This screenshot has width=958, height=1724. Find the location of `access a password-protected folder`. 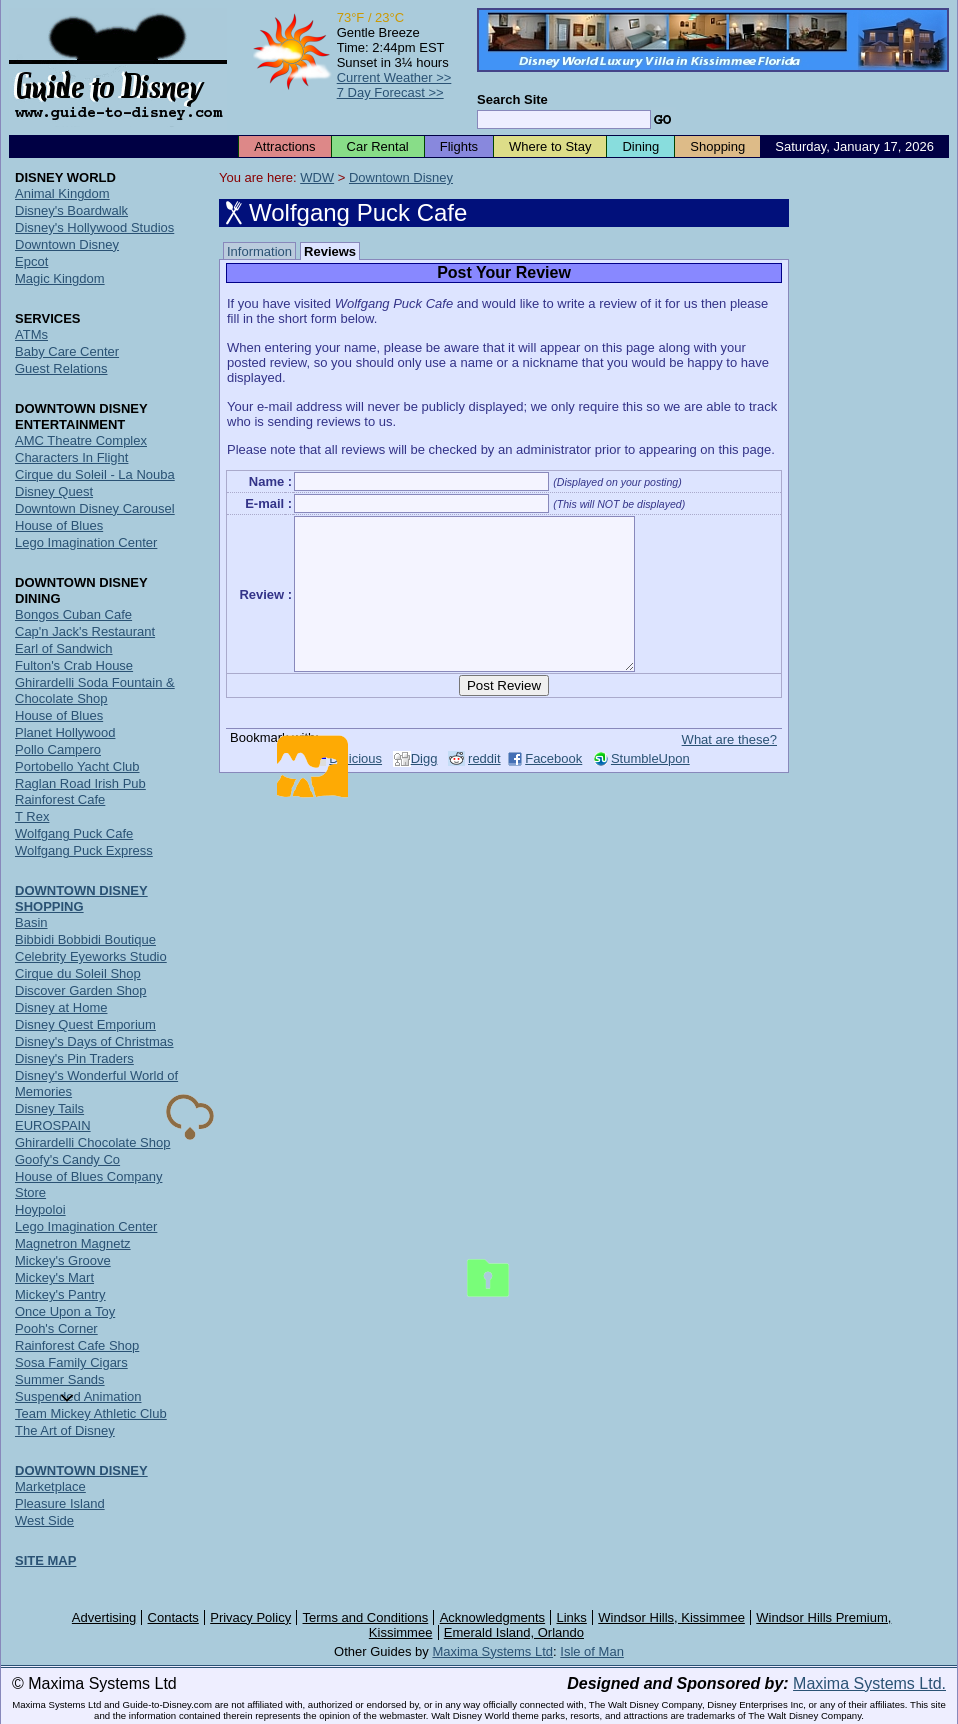

access a password-protected folder is located at coordinates (488, 1278).